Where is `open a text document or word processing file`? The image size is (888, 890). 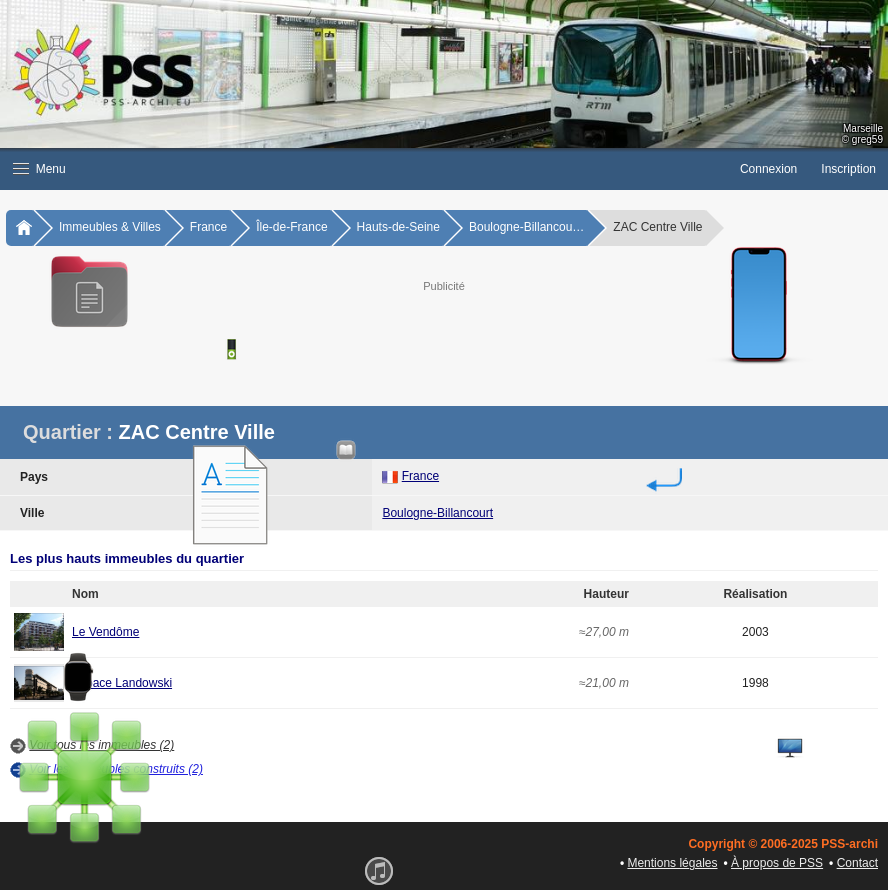
open a text document or word processing file is located at coordinates (230, 495).